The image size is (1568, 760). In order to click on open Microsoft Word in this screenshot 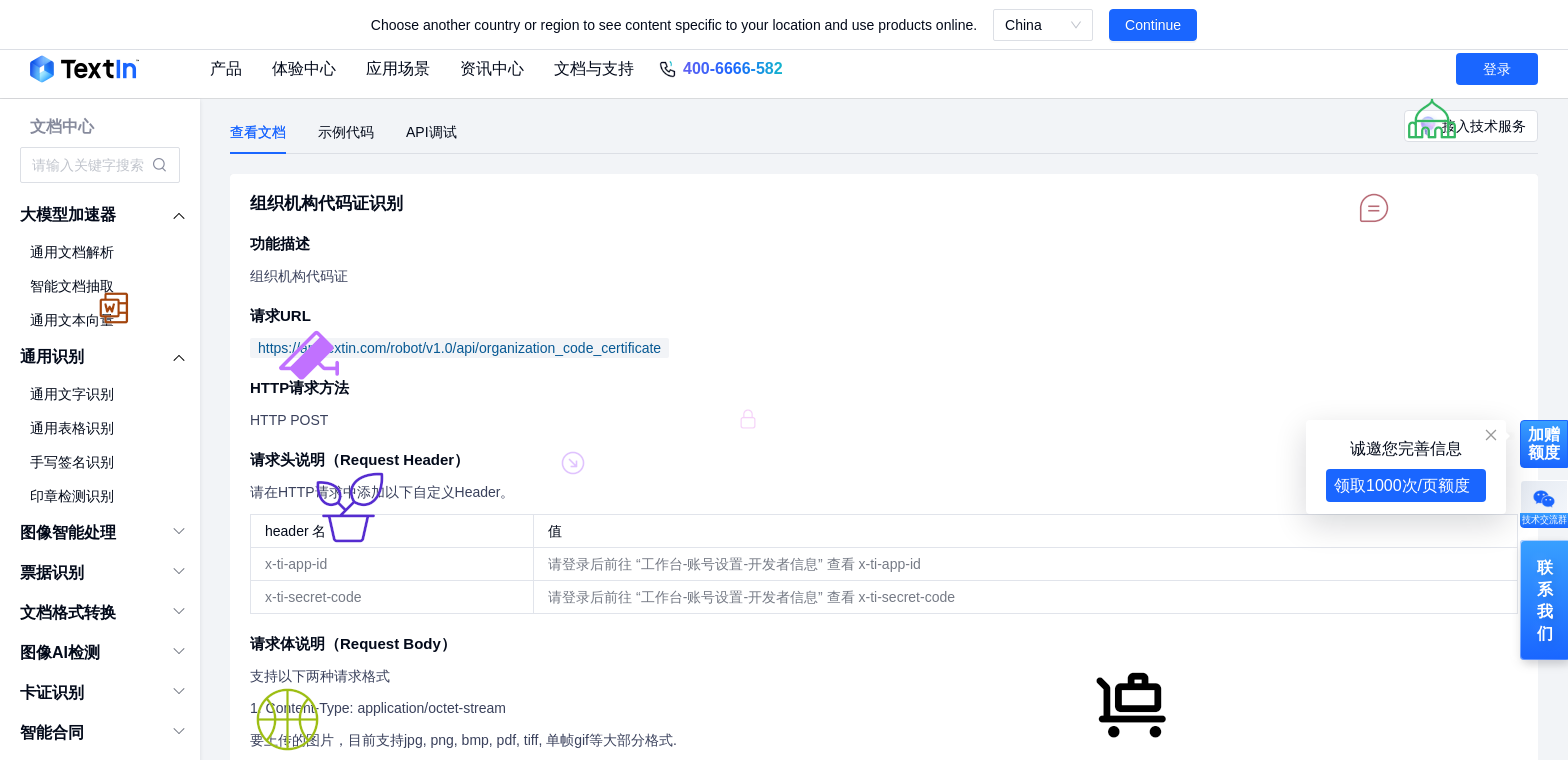, I will do `click(115, 308)`.